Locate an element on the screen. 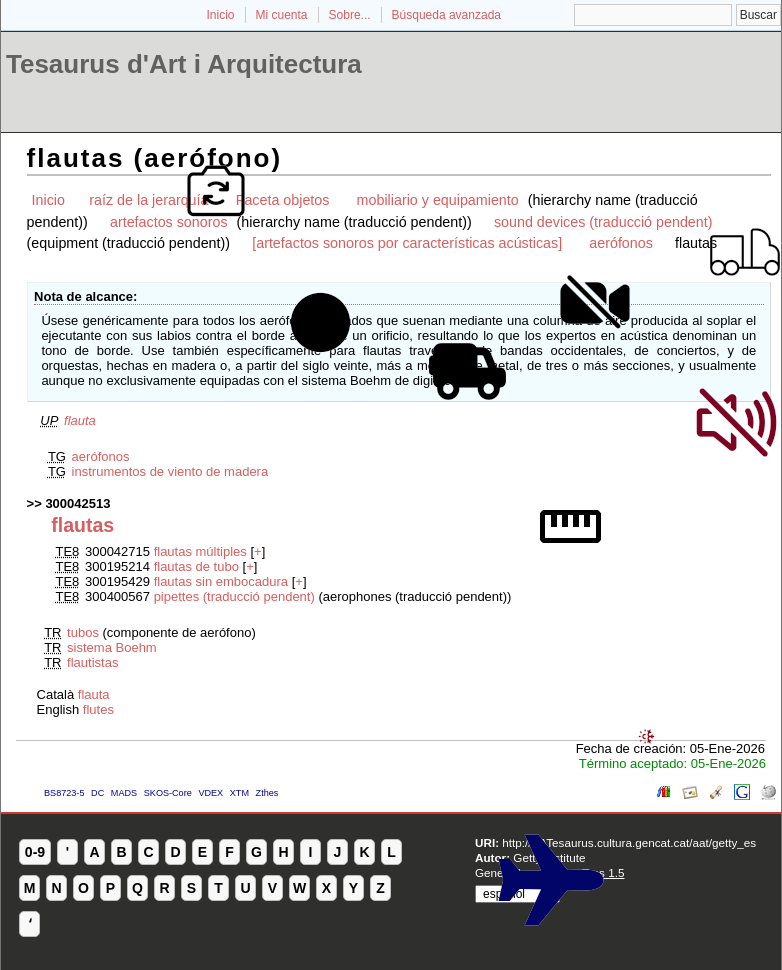  turn off camera or disable video is located at coordinates (595, 303).